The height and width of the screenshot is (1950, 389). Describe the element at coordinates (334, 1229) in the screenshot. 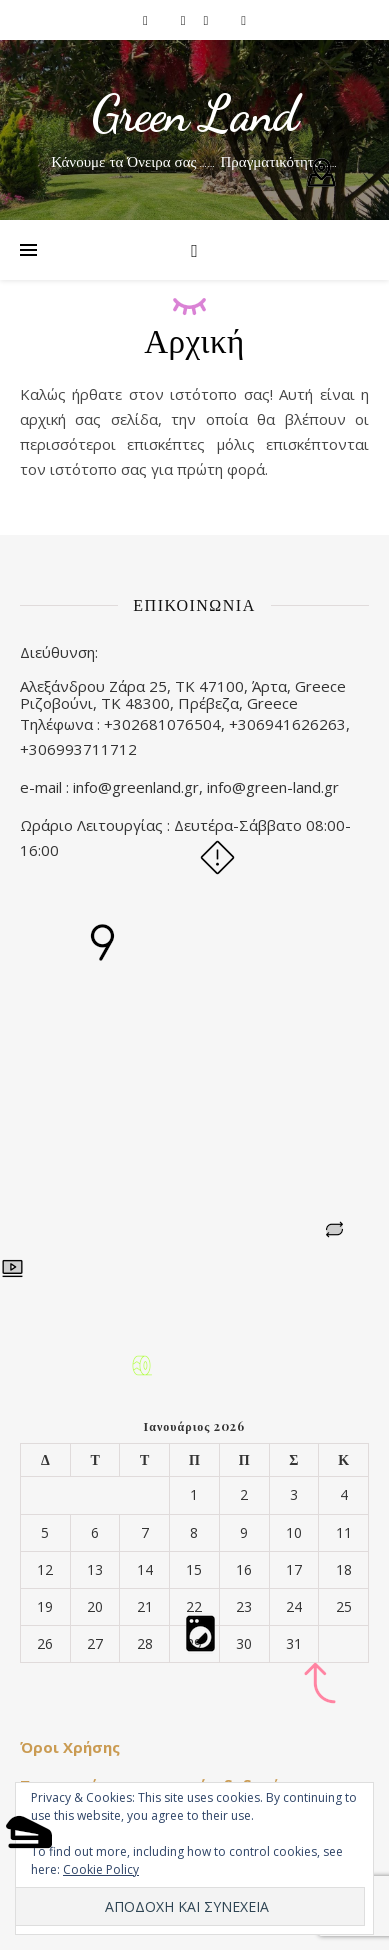

I see `toggle repeat mode for media playback` at that location.